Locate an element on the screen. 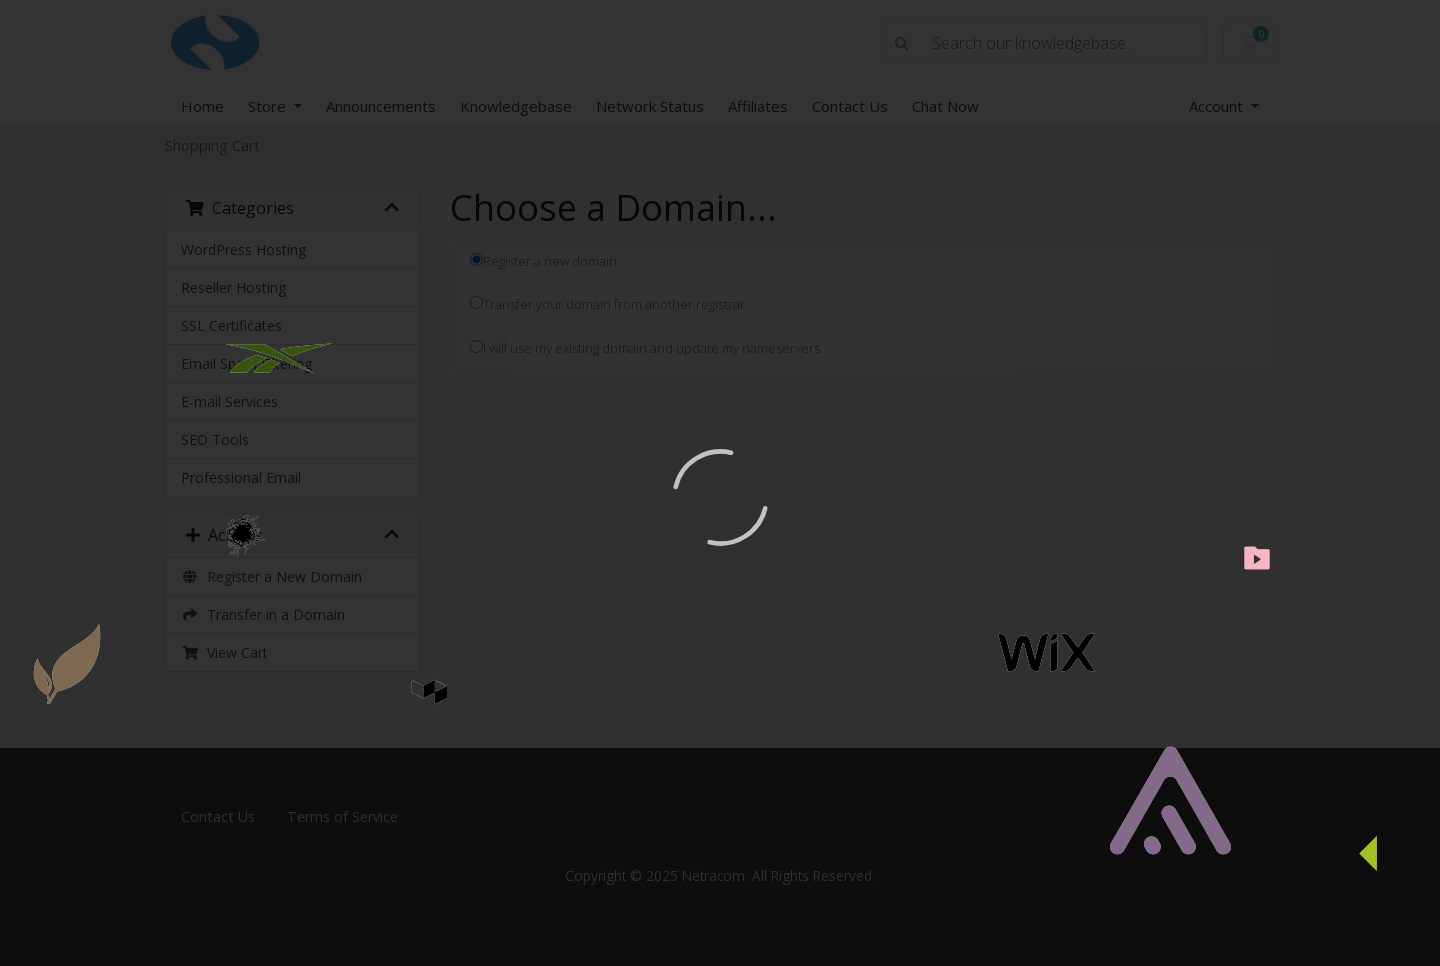 The image size is (1440, 966). open paperless-ngx document management app is located at coordinates (67, 664).